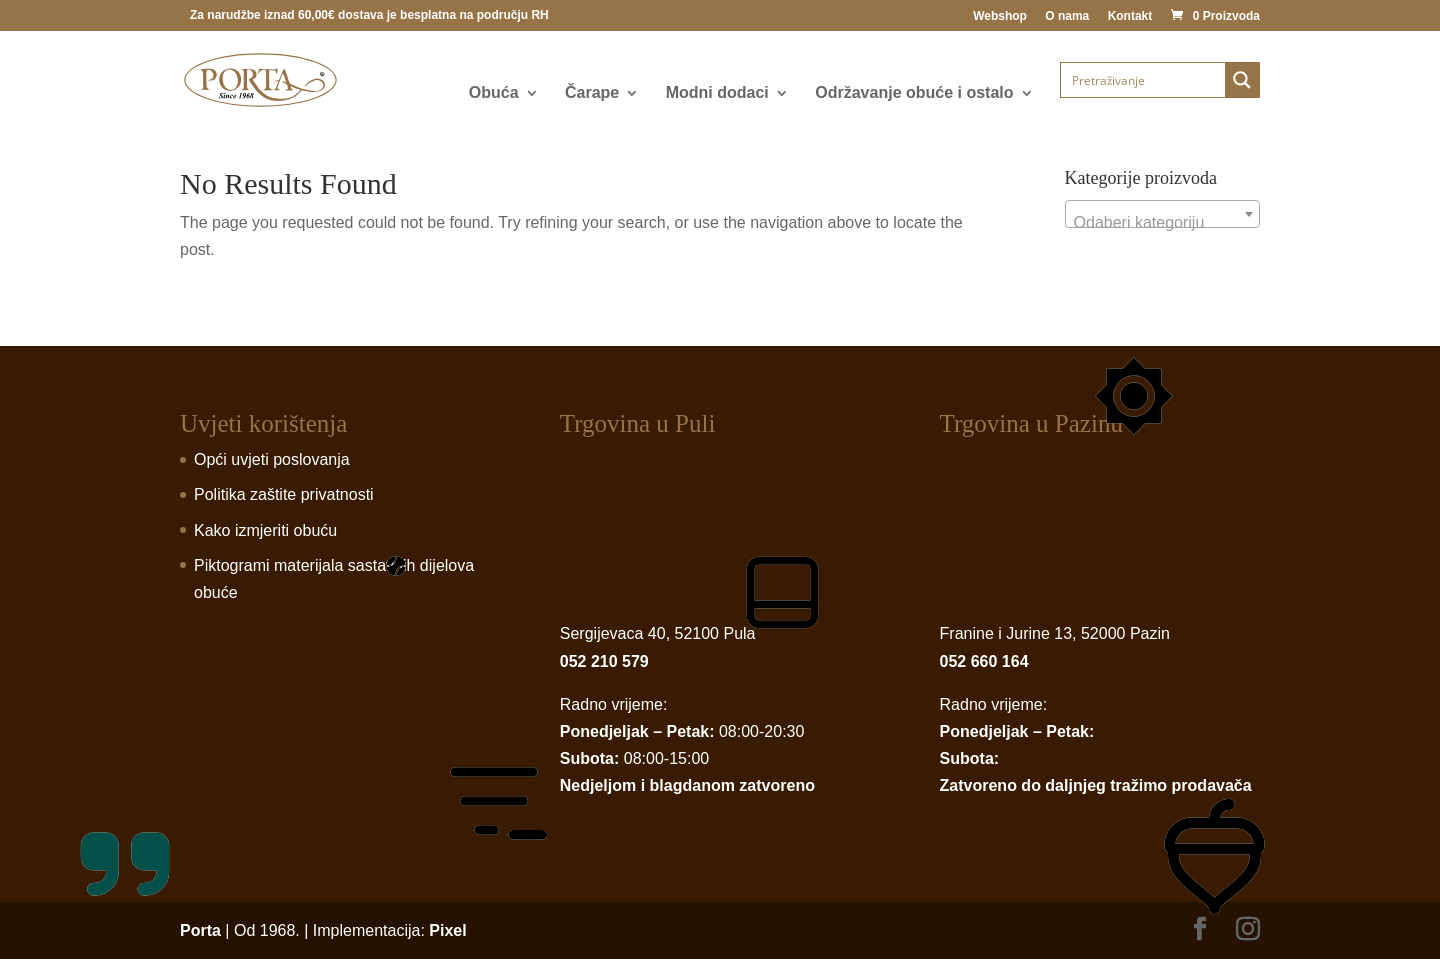 The width and height of the screenshot is (1440, 959). Describe the element at coordinates (396, 566) in the screenshot. I see `access tennis or racquet sports features` at that location.